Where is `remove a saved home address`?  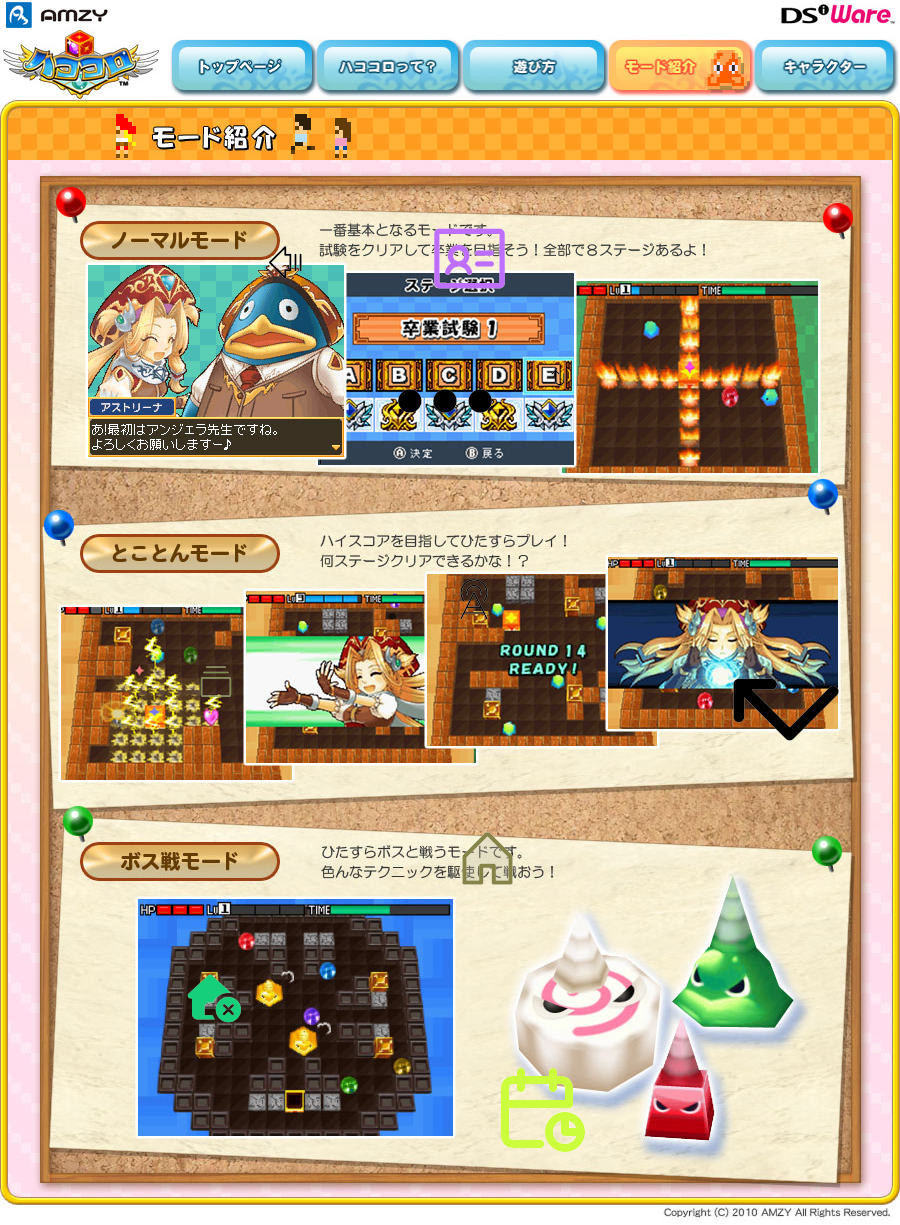 remove a saved home address is located at coordinates (213, 997).